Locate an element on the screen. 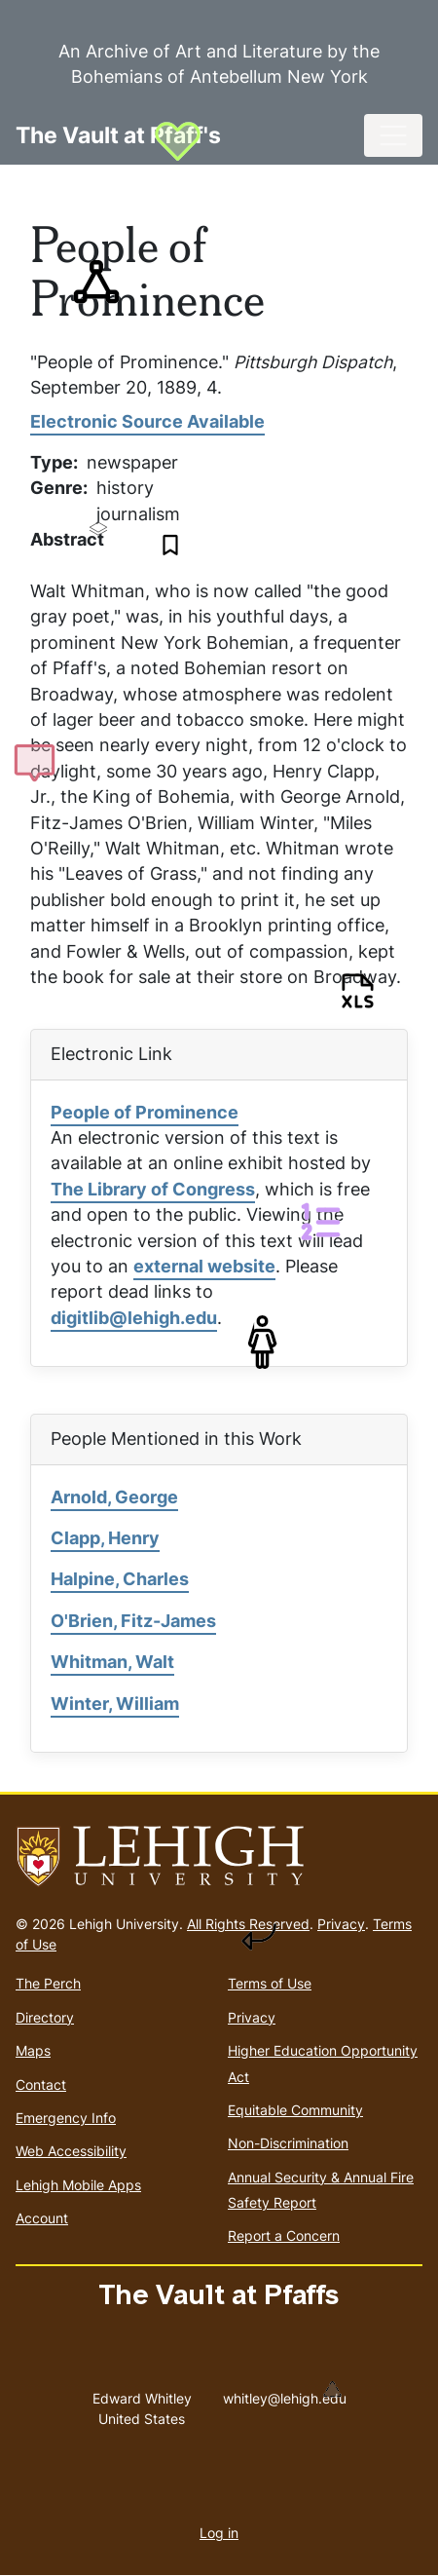 The image size is (438, 2576). add to favorites is located at coordinates (177, 139).